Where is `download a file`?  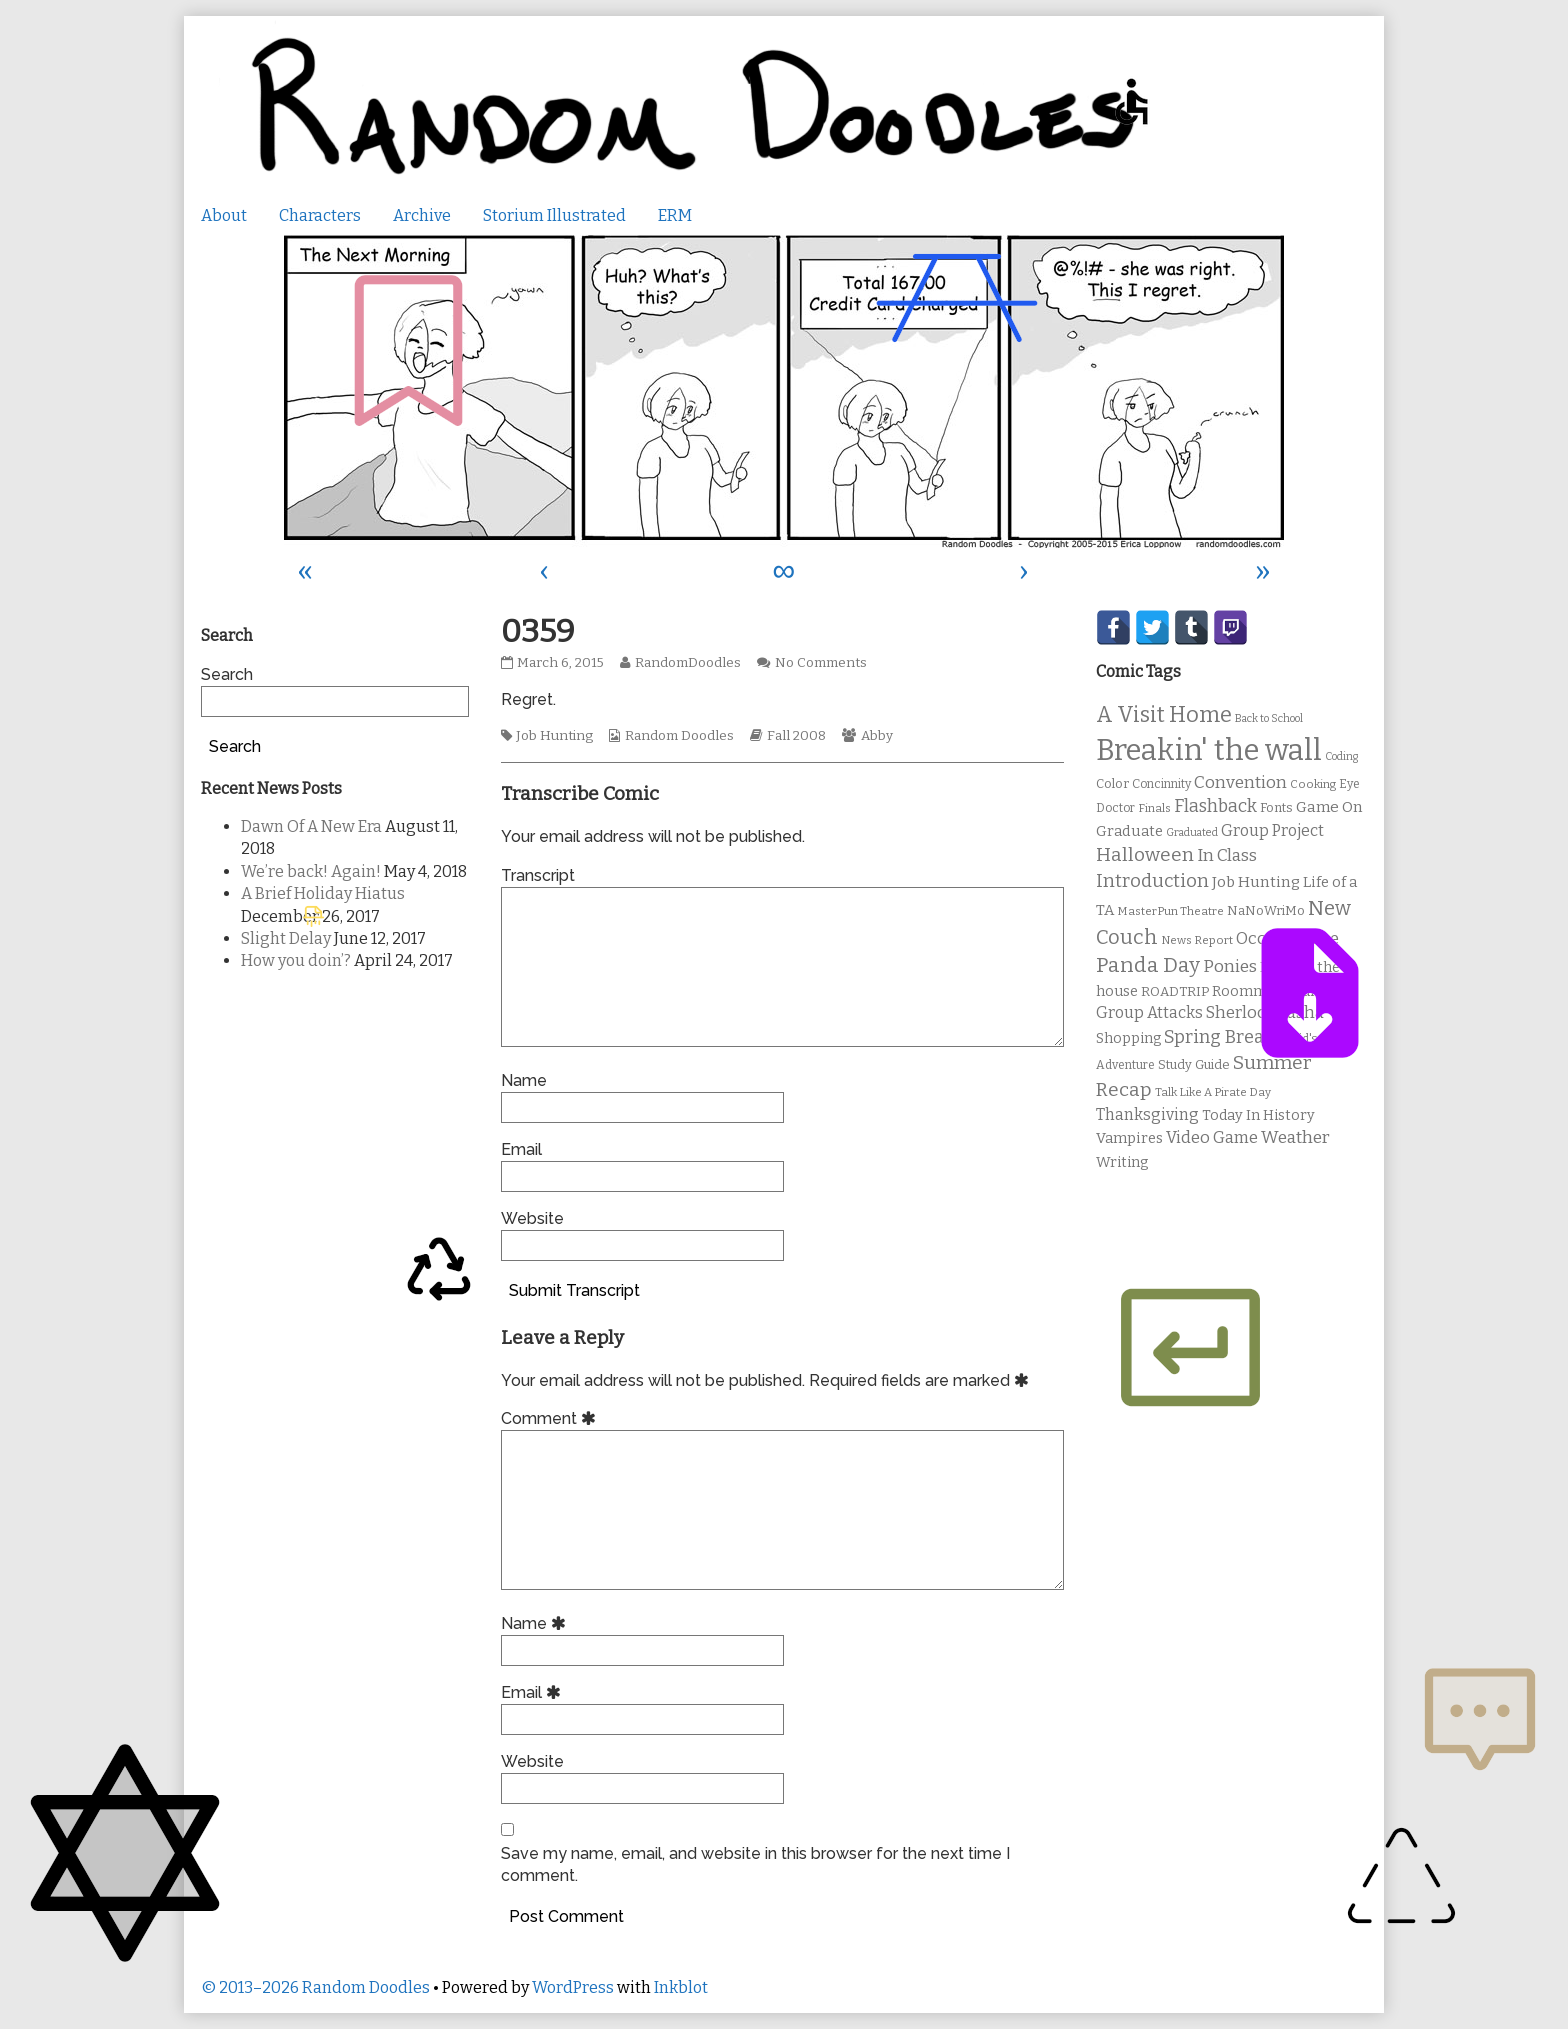
download a file is located at coordinates (1310, 993).